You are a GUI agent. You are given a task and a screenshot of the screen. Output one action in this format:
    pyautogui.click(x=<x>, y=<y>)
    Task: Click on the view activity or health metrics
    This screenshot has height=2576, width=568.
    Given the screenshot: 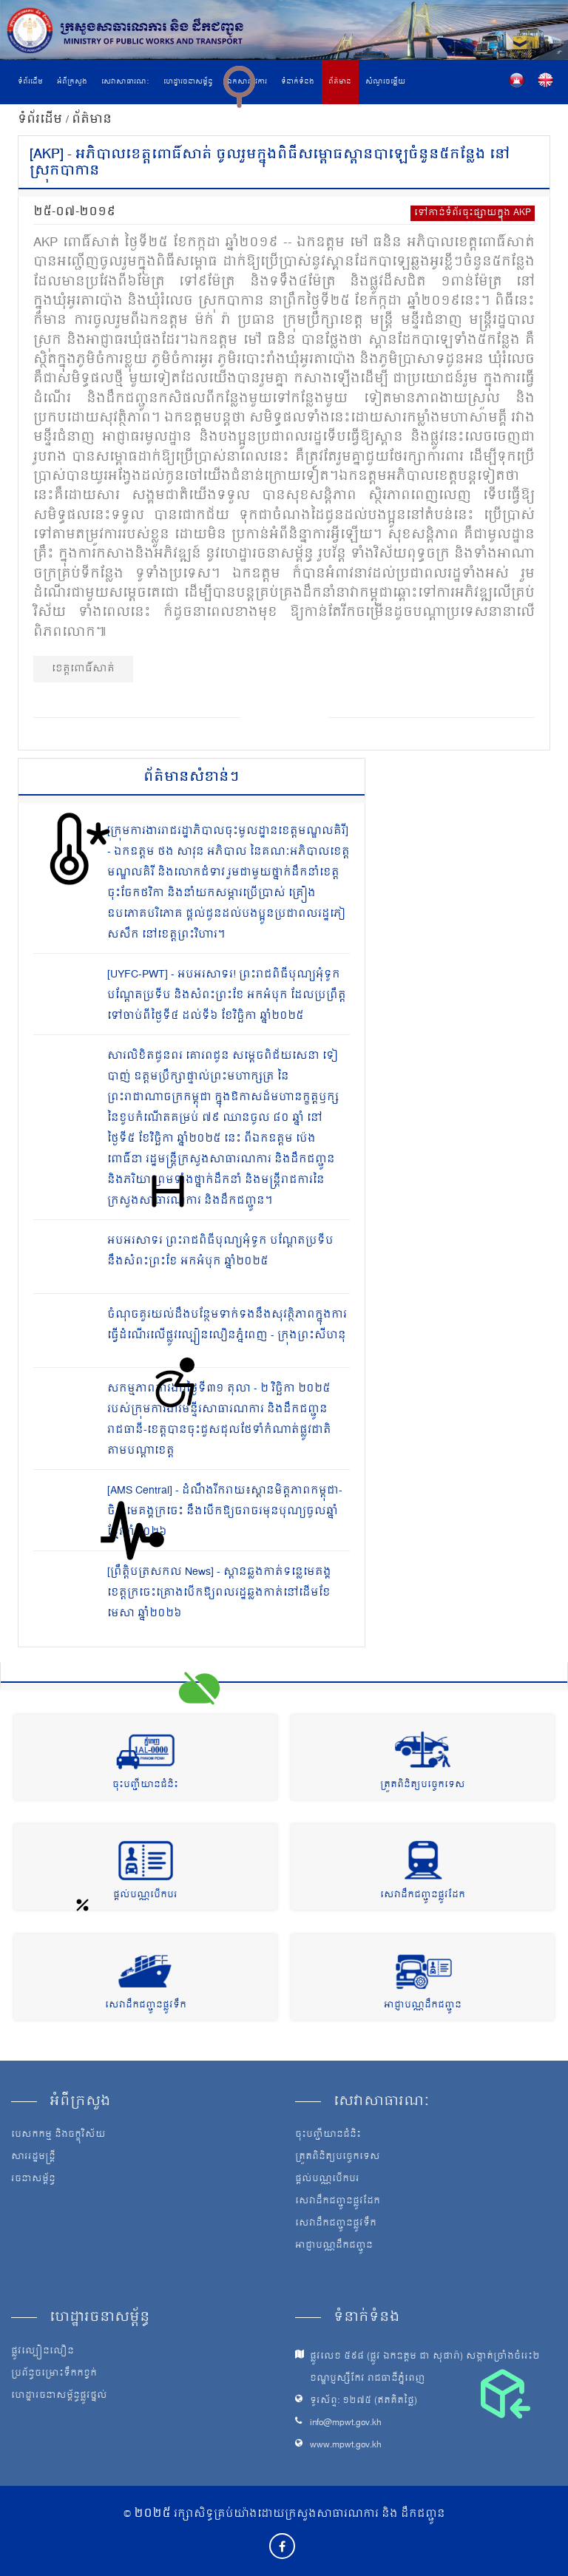 What is the action you would take?
    pyautogui.click(x=132, y=1531)
    